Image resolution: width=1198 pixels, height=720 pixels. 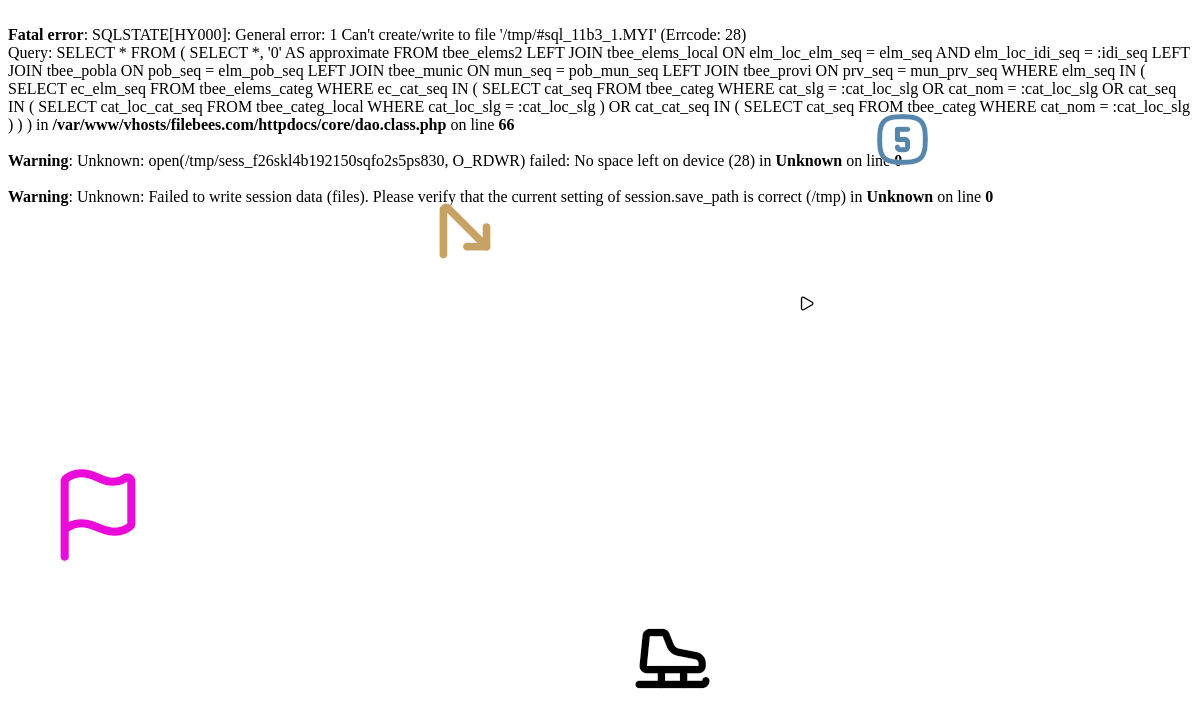 I want to click on play media or start playback, so click(x=806, y=303).